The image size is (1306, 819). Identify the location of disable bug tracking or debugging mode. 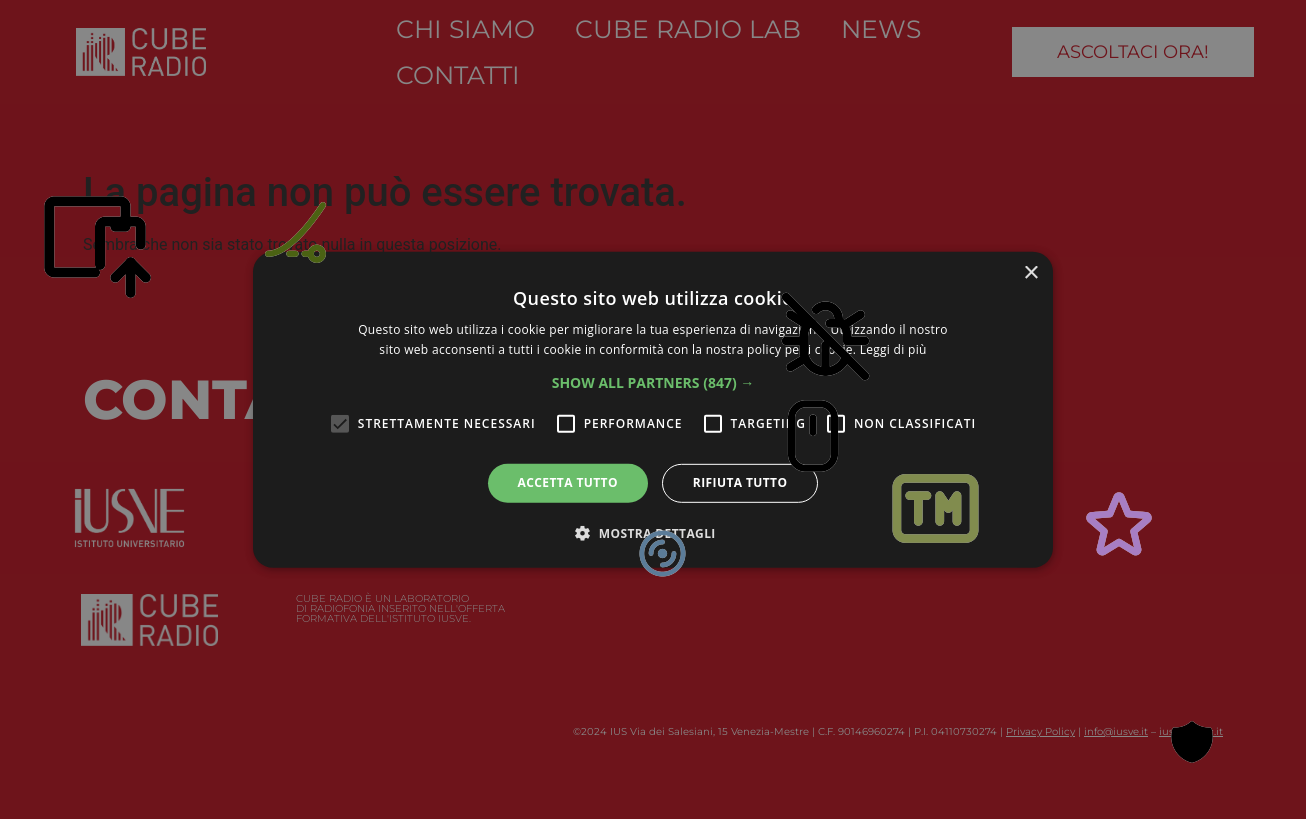
(825, 336).